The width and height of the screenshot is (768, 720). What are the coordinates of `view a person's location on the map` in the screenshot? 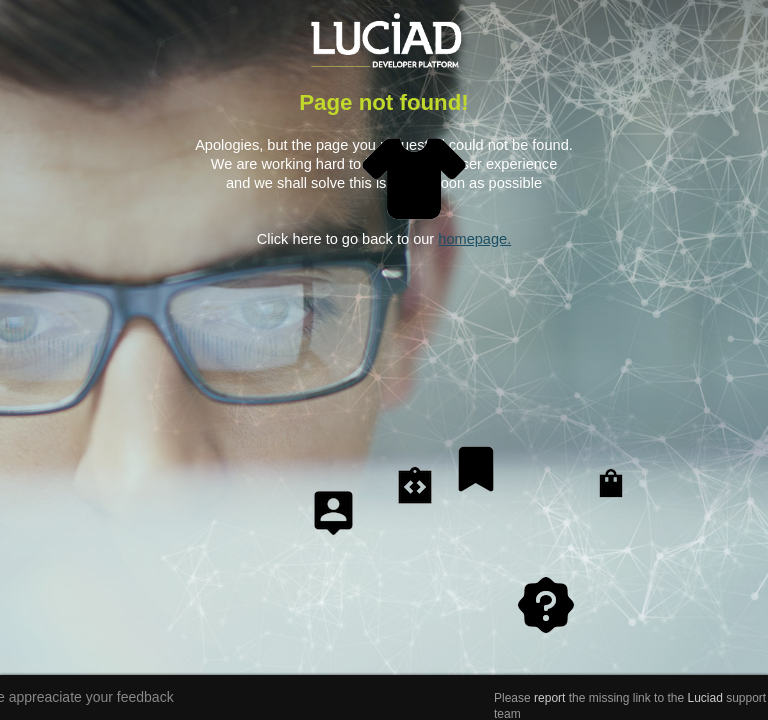 It's located at (333, 512).